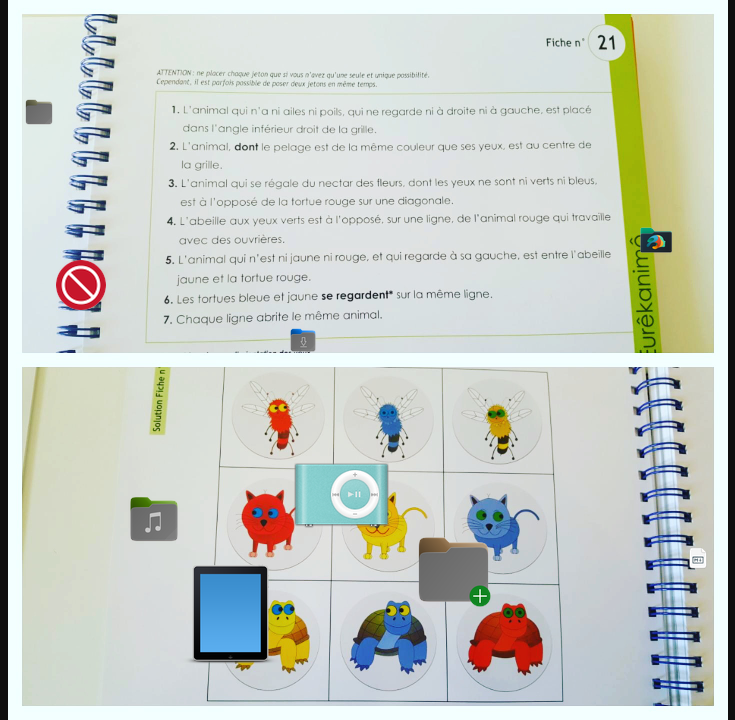 The width and height of the screenshot is (735, 720). Describe the element at coordinates (656, 241) in the screenshot. I see `open daz 3d project files folder` at that location.